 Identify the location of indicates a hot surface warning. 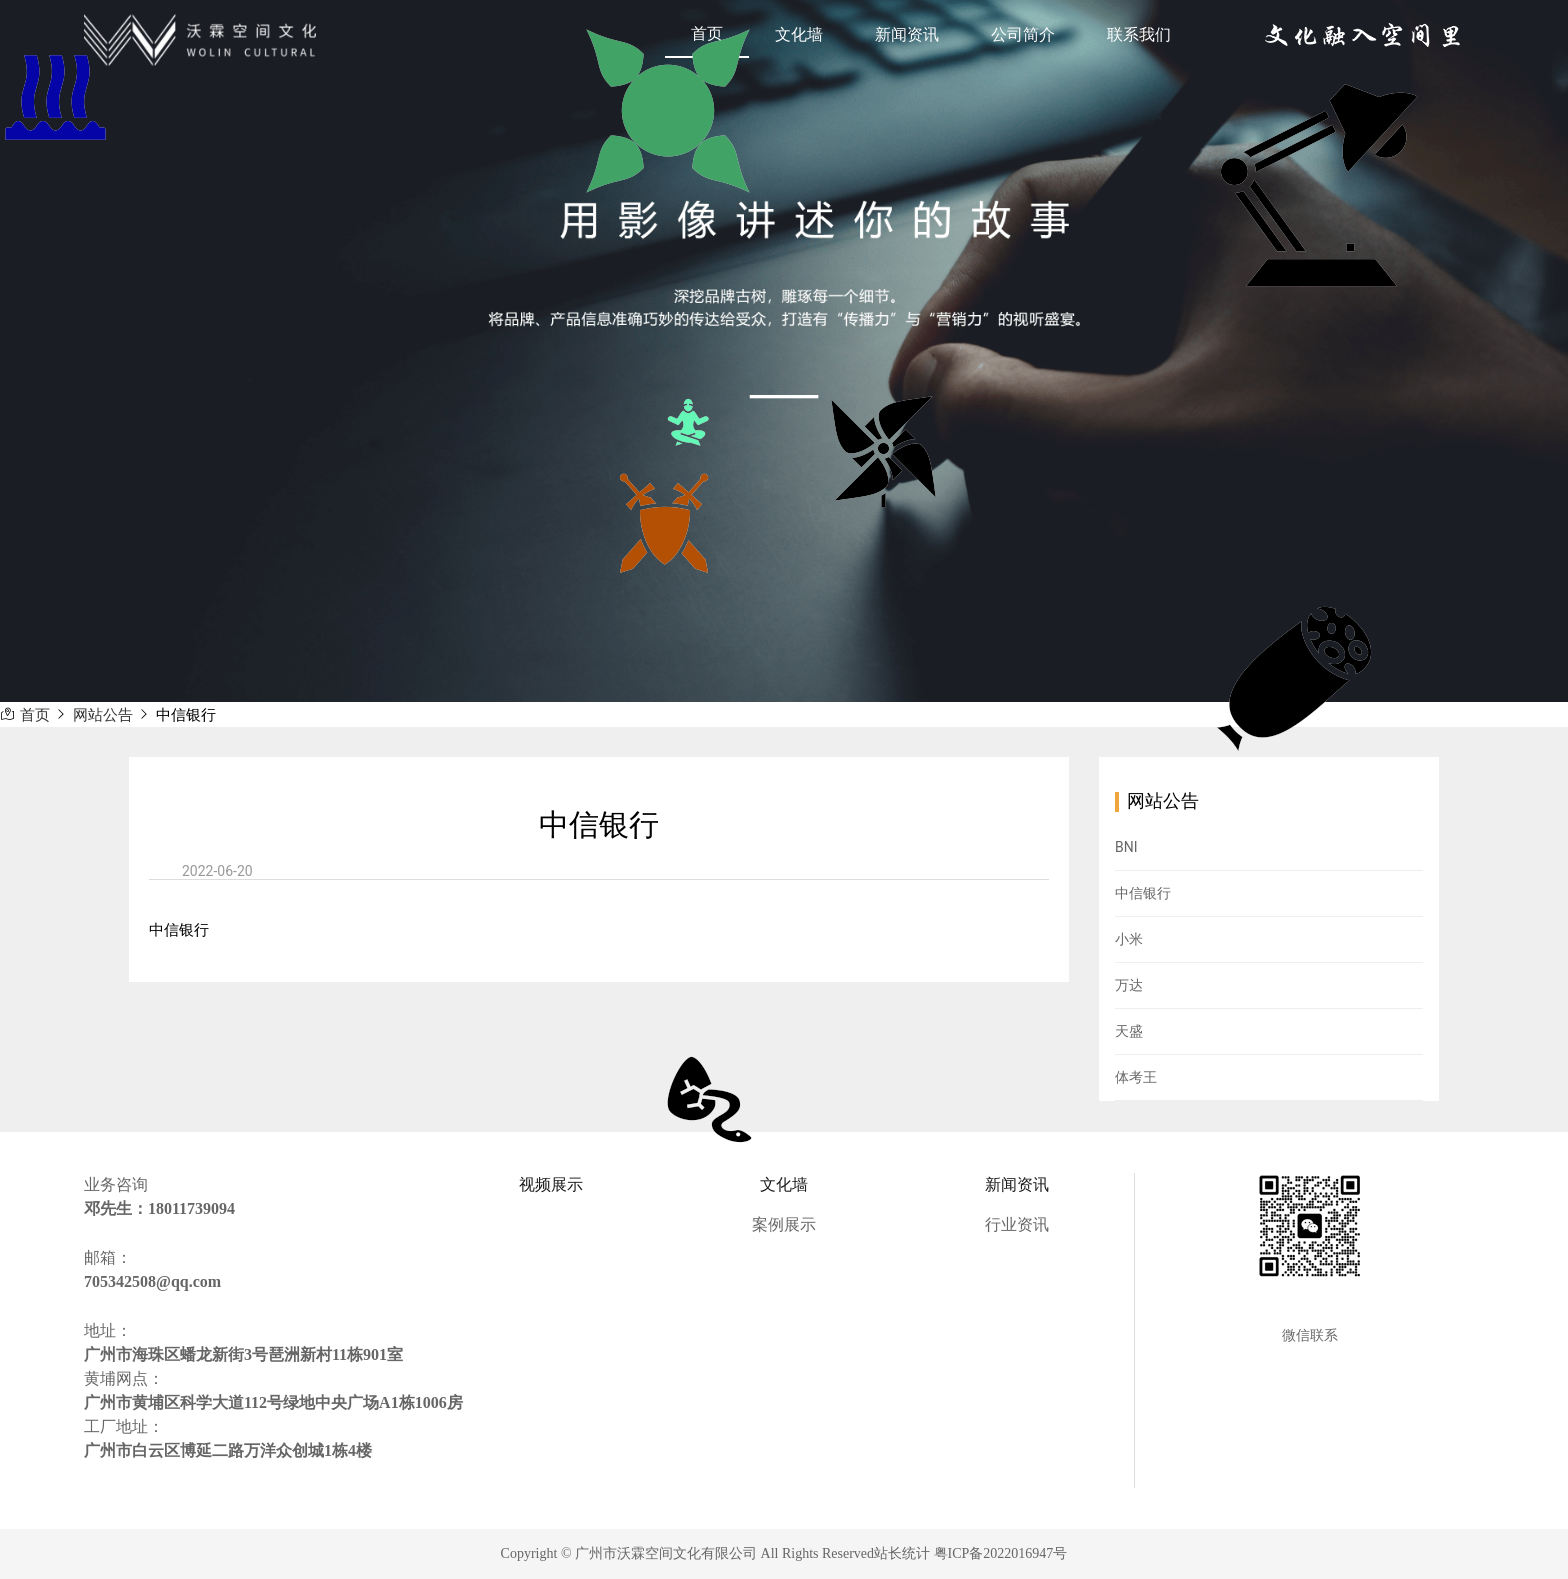
(55, 97).